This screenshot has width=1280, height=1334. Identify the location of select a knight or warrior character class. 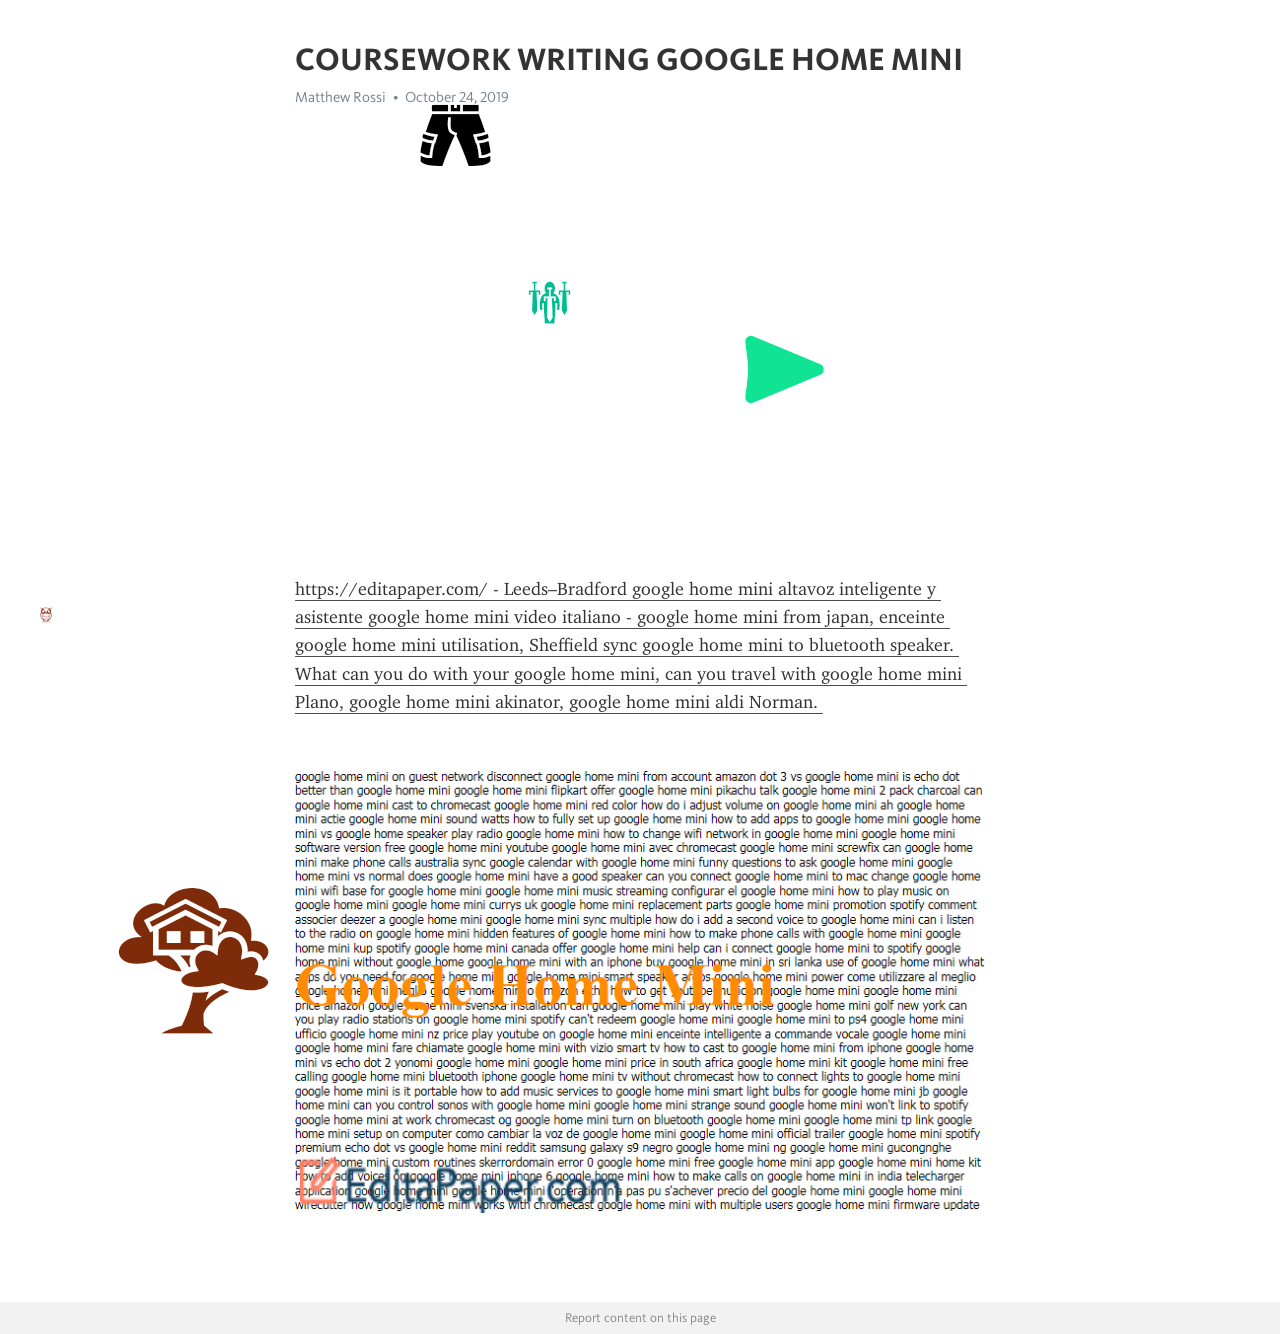
(549, 302).